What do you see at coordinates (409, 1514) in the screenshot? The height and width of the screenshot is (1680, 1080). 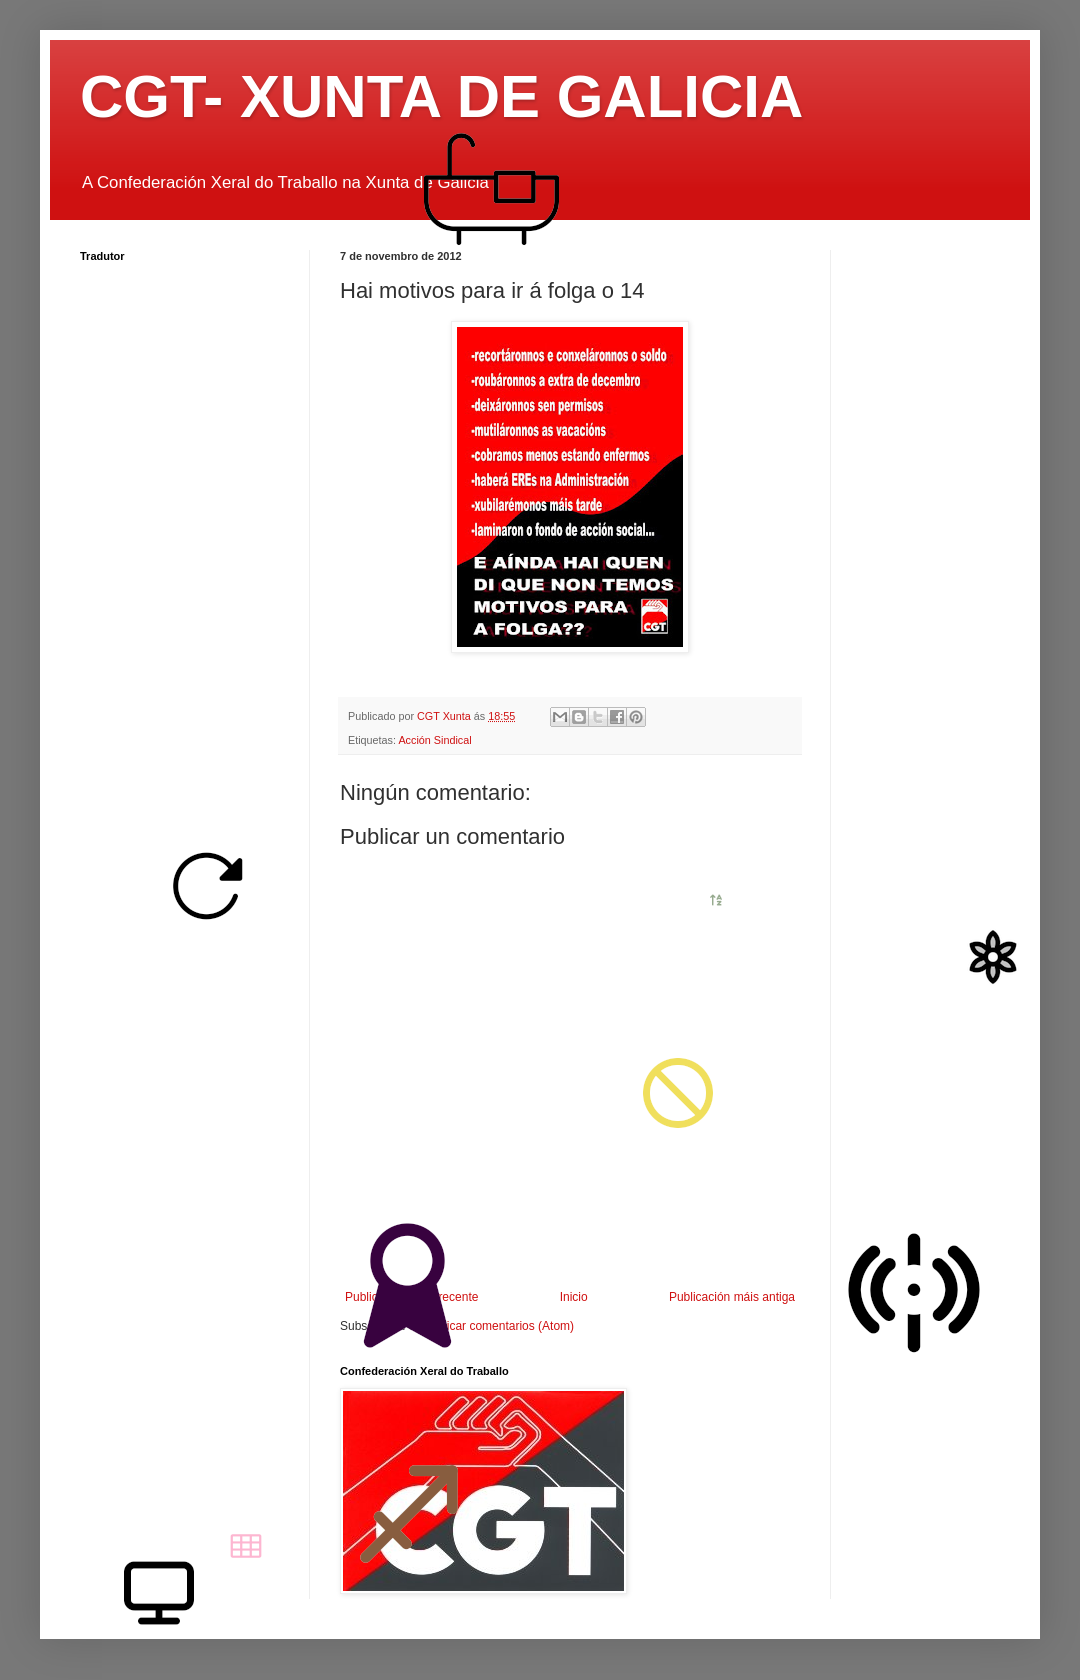 I see `sagittarius zodiac sign indicator` at bounding box center [409, 1514].